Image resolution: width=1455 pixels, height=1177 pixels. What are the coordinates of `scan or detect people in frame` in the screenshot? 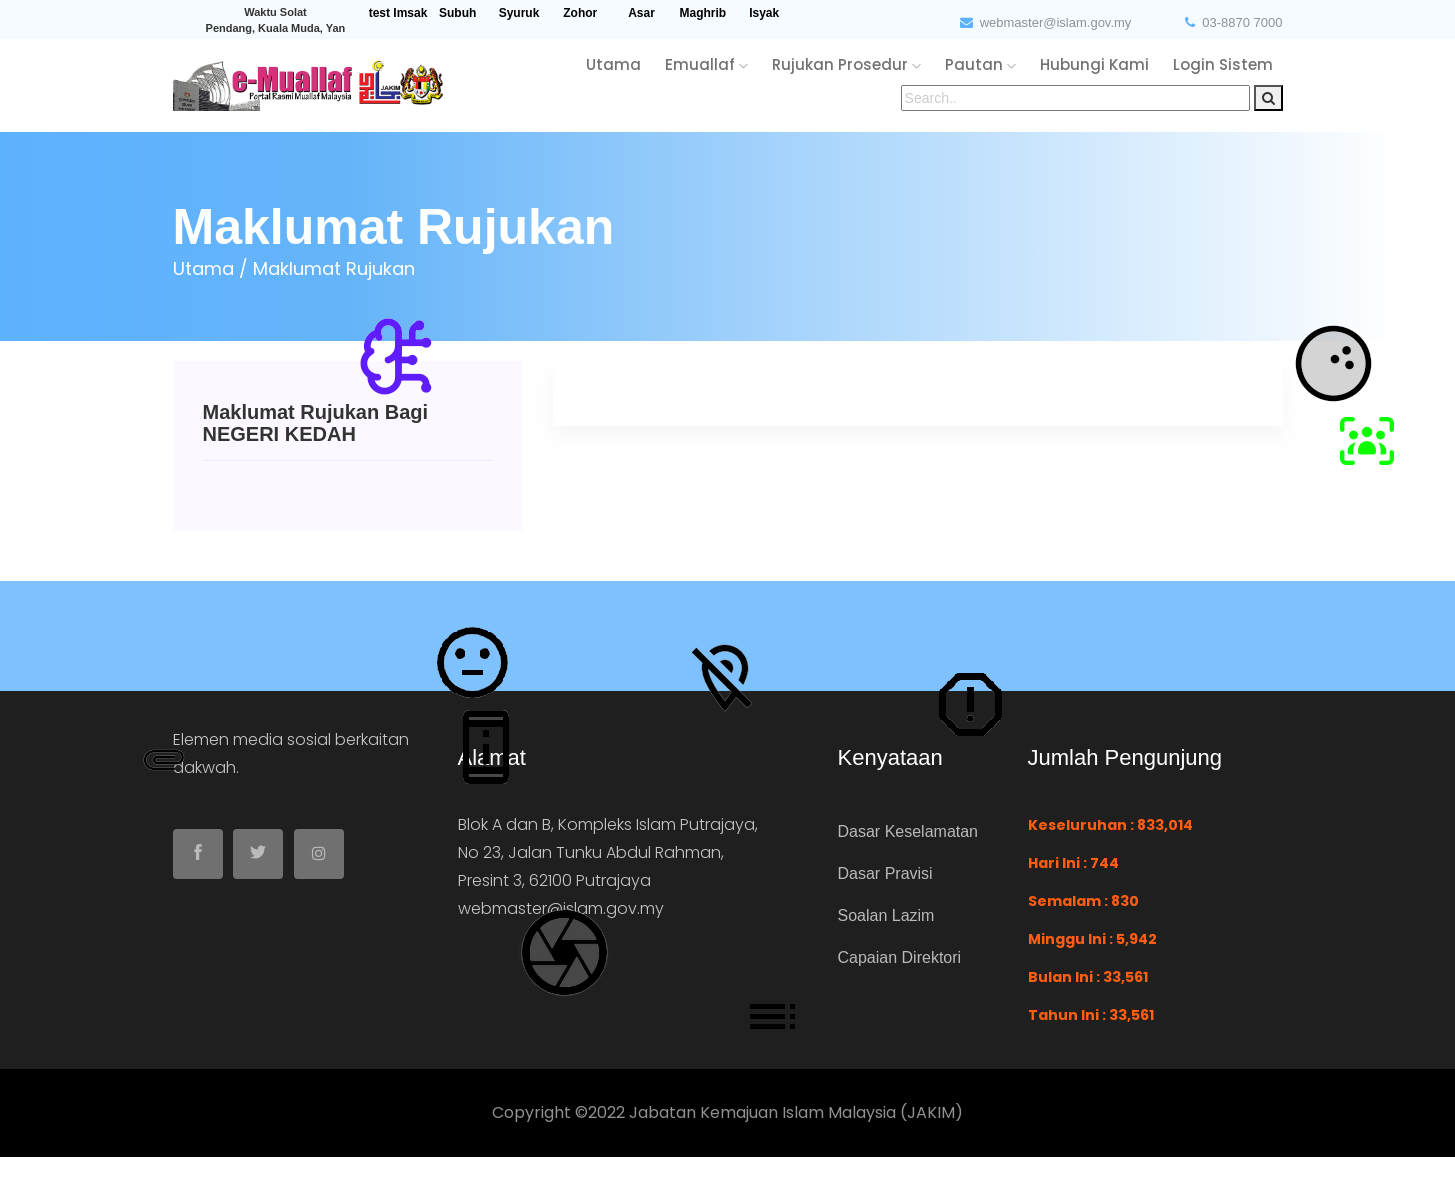 It's located at (1367, 441).